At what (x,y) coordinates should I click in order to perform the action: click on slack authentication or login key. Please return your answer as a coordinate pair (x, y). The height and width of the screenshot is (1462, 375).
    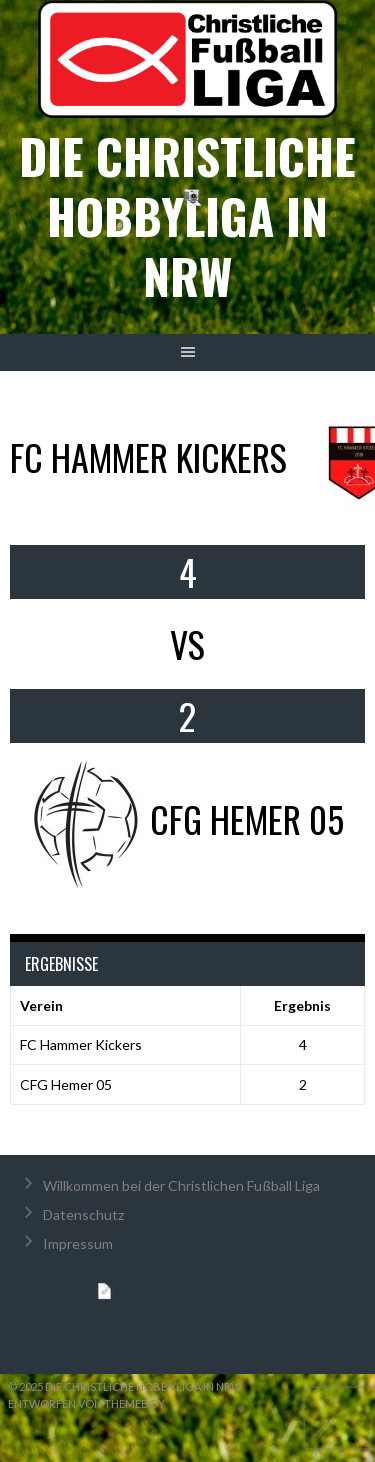
    Looking at the image, I should click on (104, 1291).